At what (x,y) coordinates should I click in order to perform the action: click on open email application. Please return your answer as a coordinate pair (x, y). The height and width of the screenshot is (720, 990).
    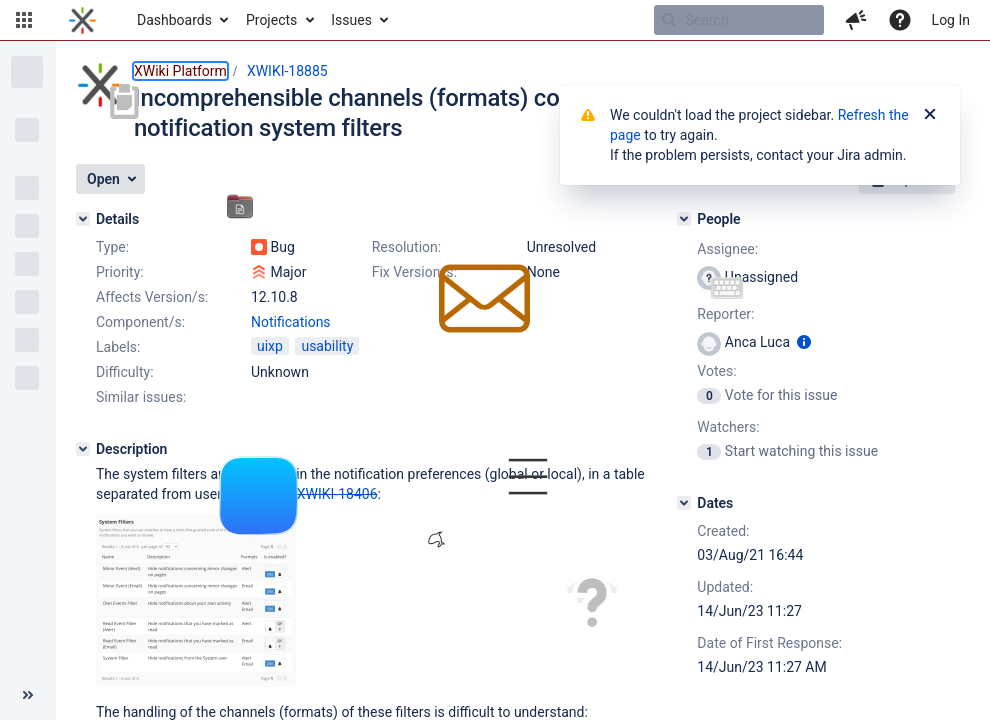
    Looking at the image, I should click on (484, 298).